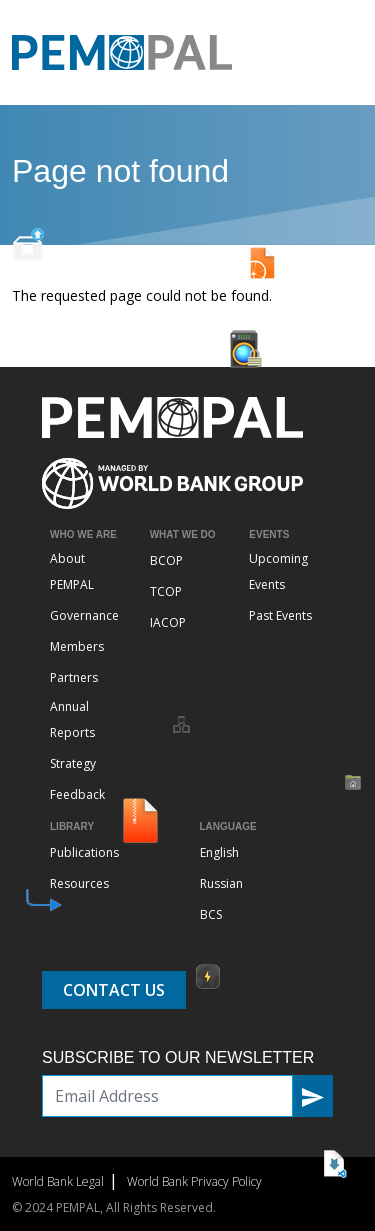  I want to click on a clementine music player file, so click(262, 263).